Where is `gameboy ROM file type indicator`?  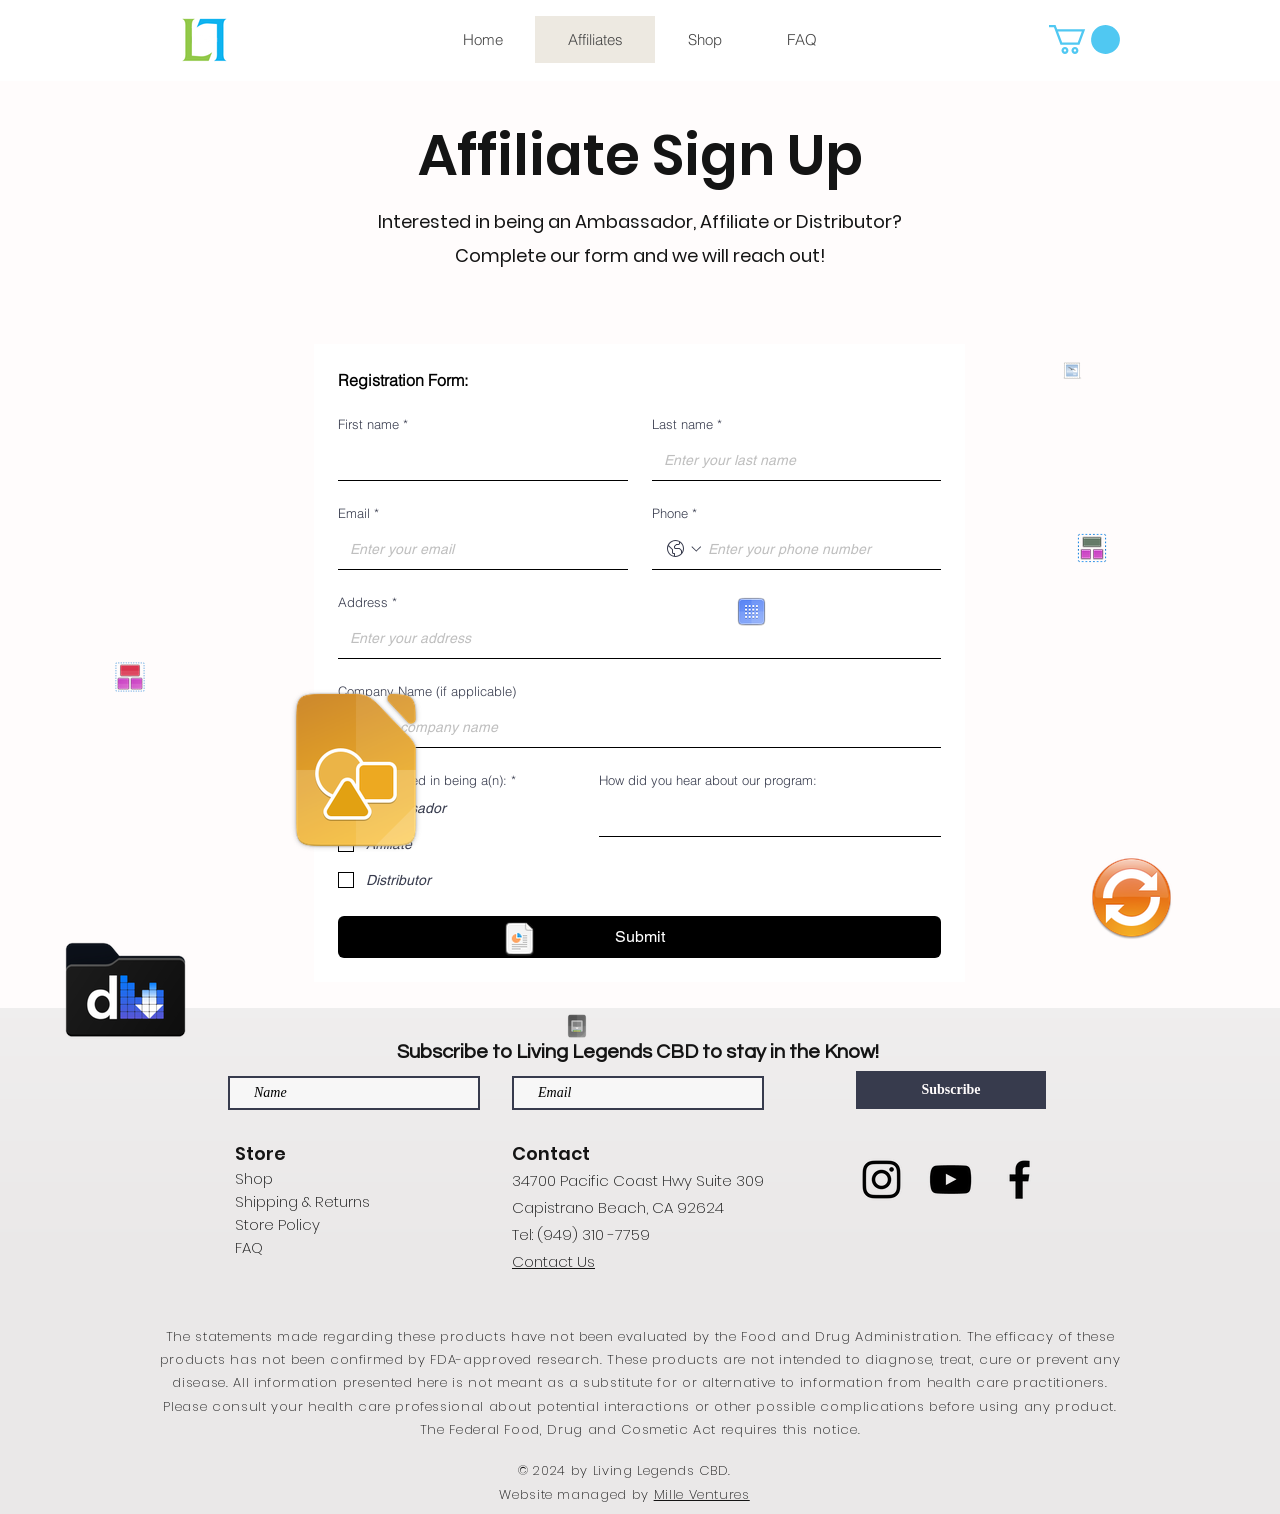
gameboy ROM file type indicator is located at coordinates (577, 1026).